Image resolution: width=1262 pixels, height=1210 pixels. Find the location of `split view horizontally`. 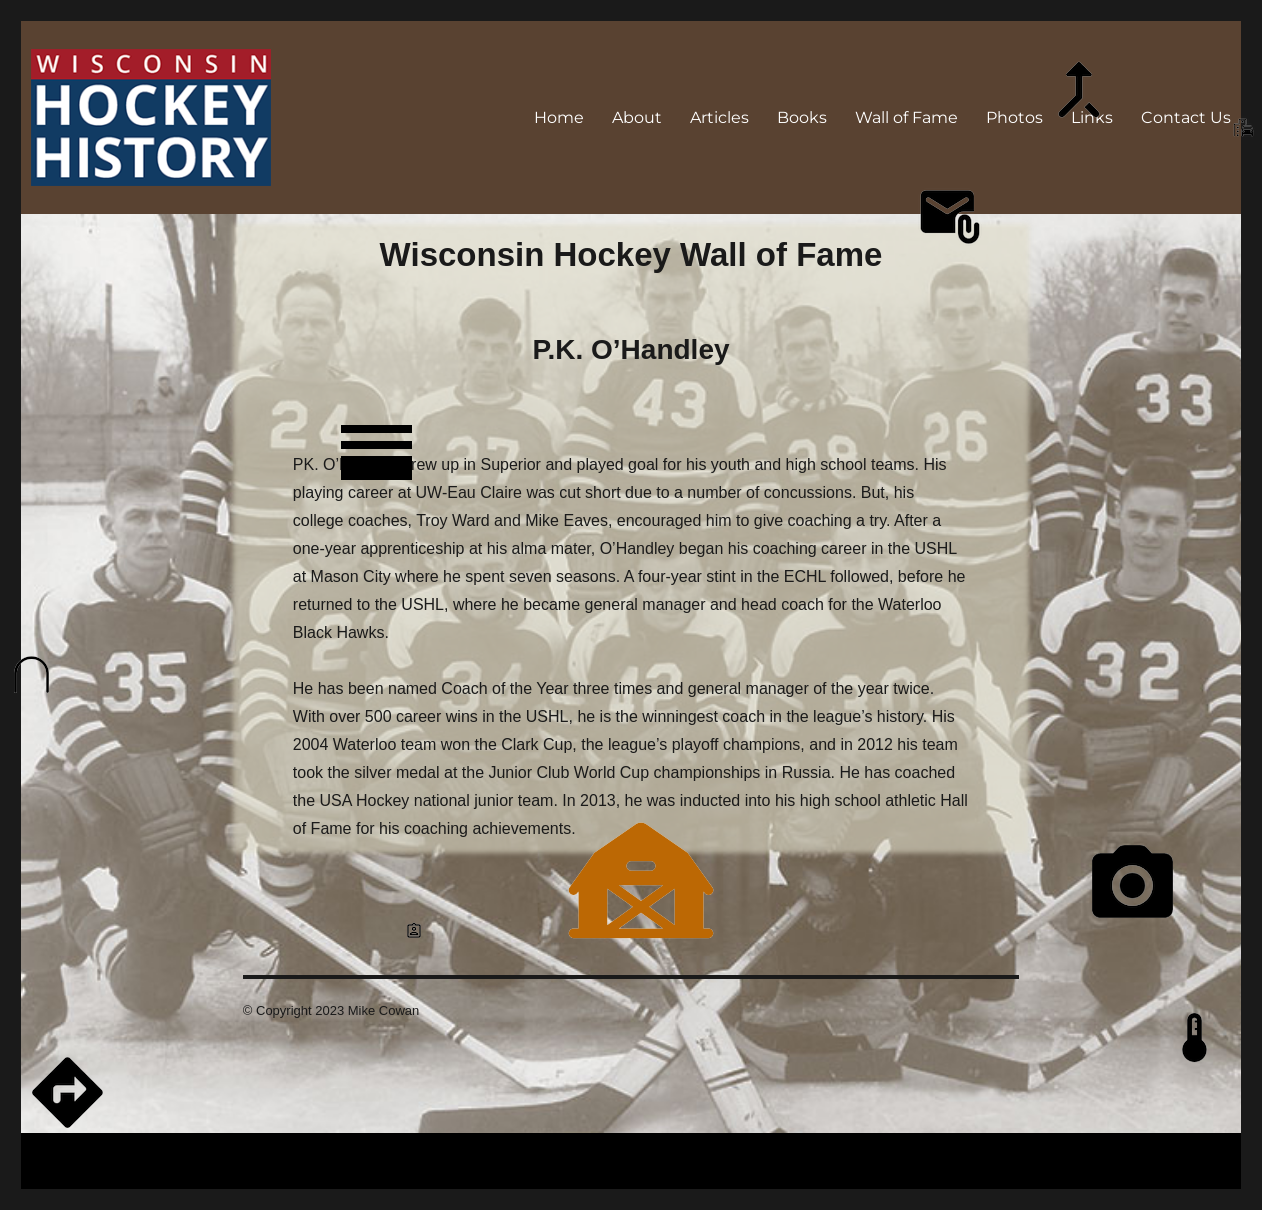

split view horizontally is located at coordinates (376, 452).